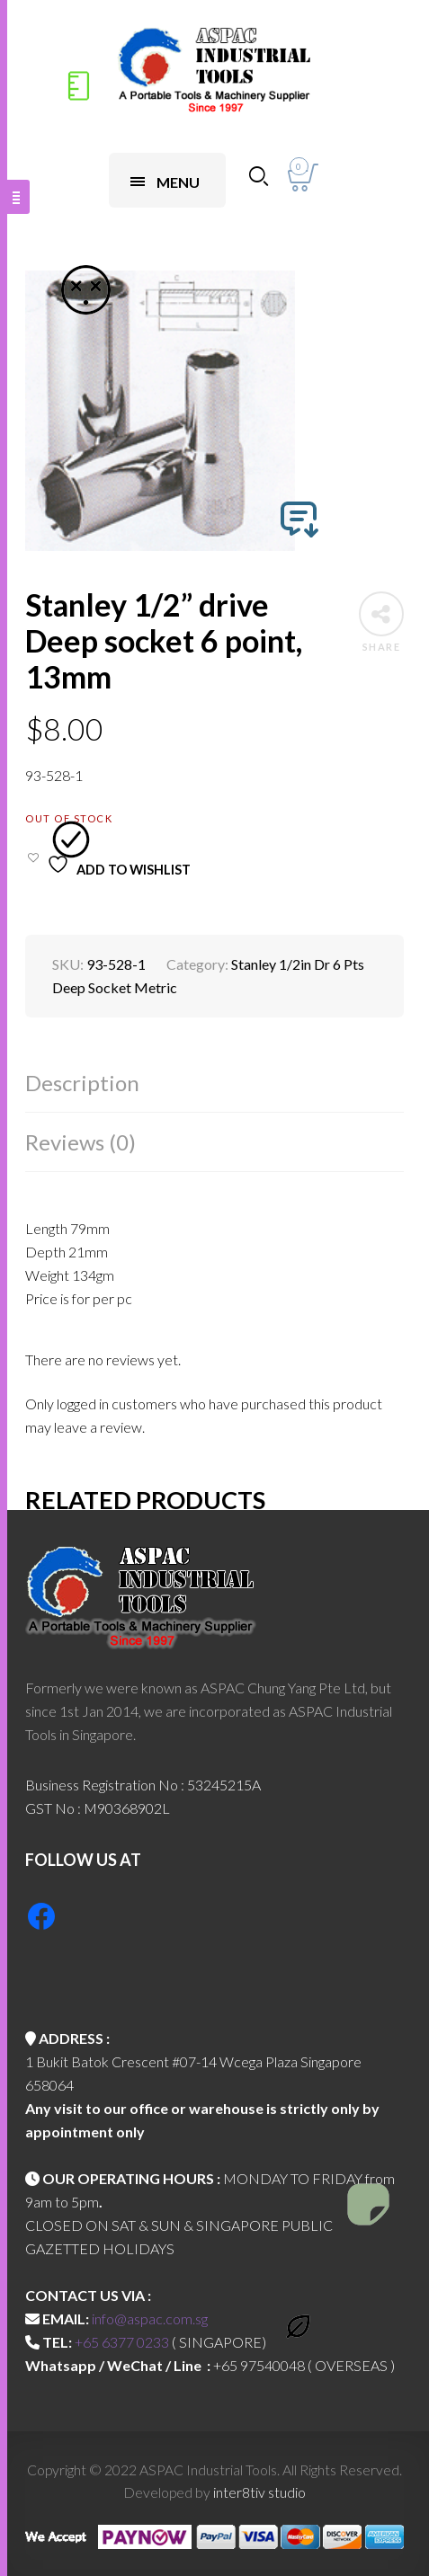 The height and width of the screenshot is (2576, 429). Describe the element at coordinates (71, 839) in the screenshot. I see `confirms a completed action or task` at that location.